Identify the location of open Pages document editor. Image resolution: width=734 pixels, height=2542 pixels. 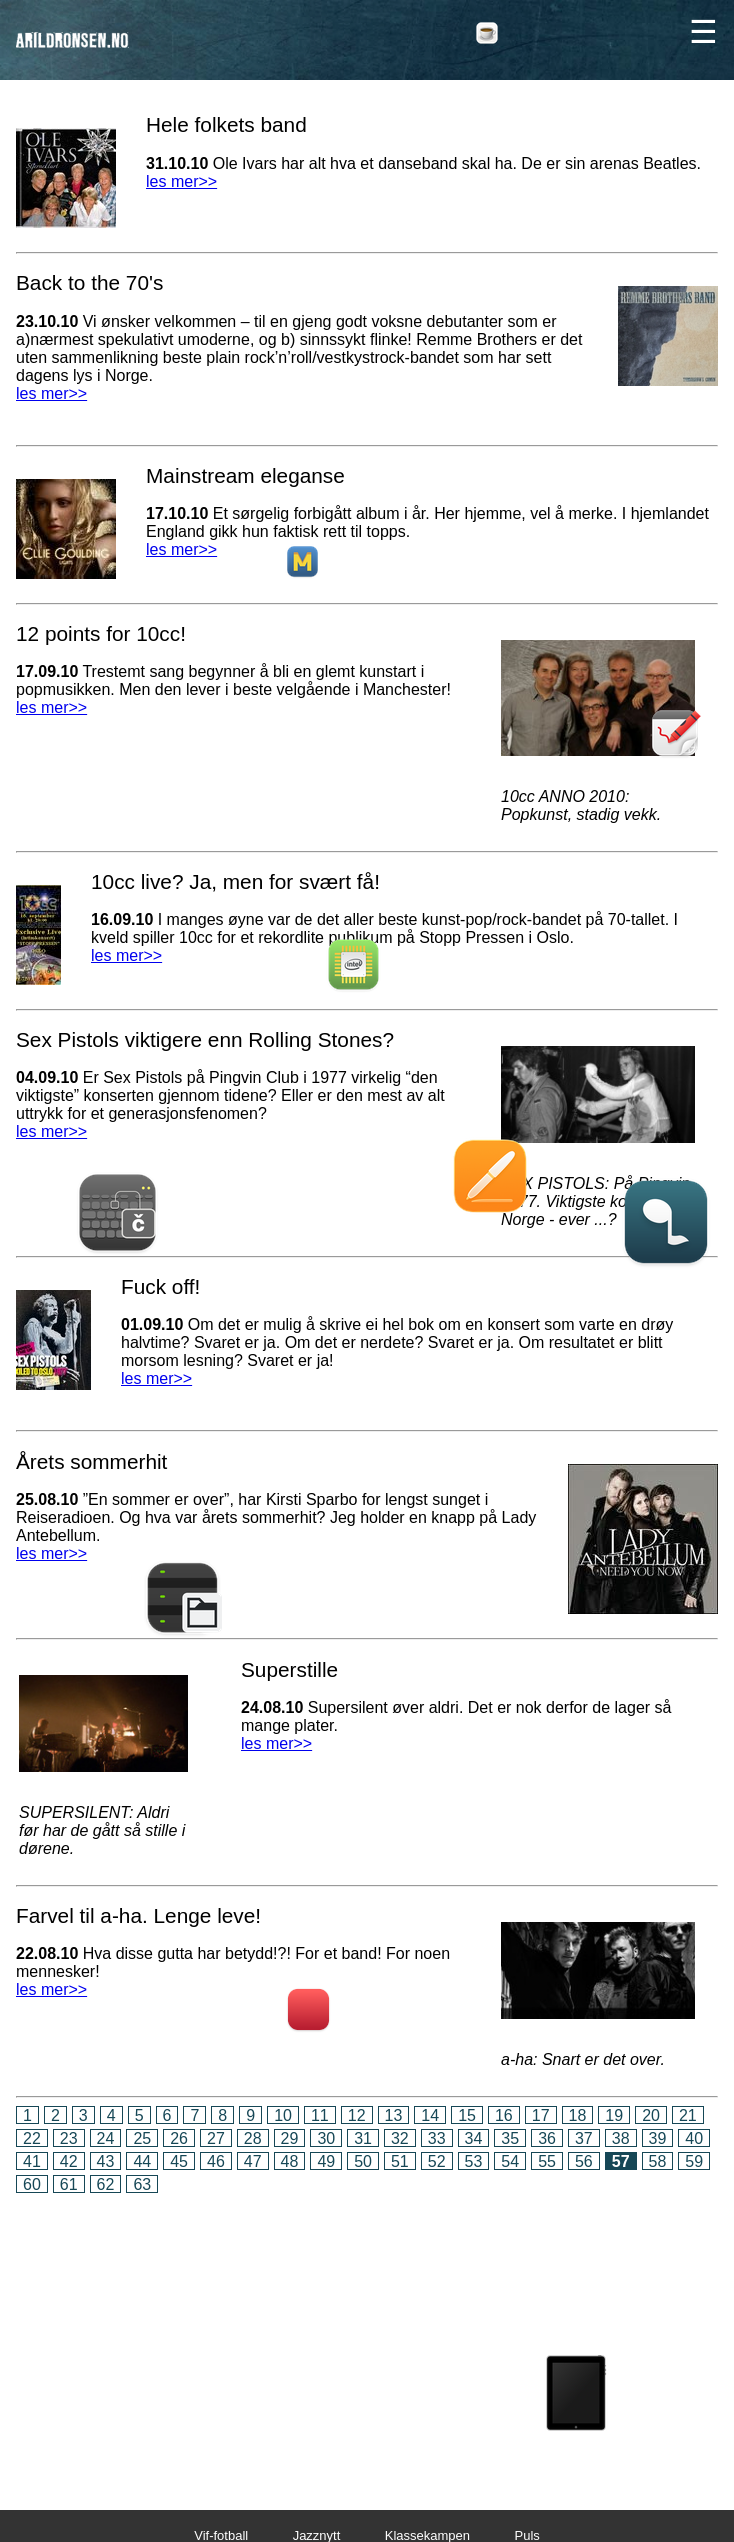
(490, 1176).